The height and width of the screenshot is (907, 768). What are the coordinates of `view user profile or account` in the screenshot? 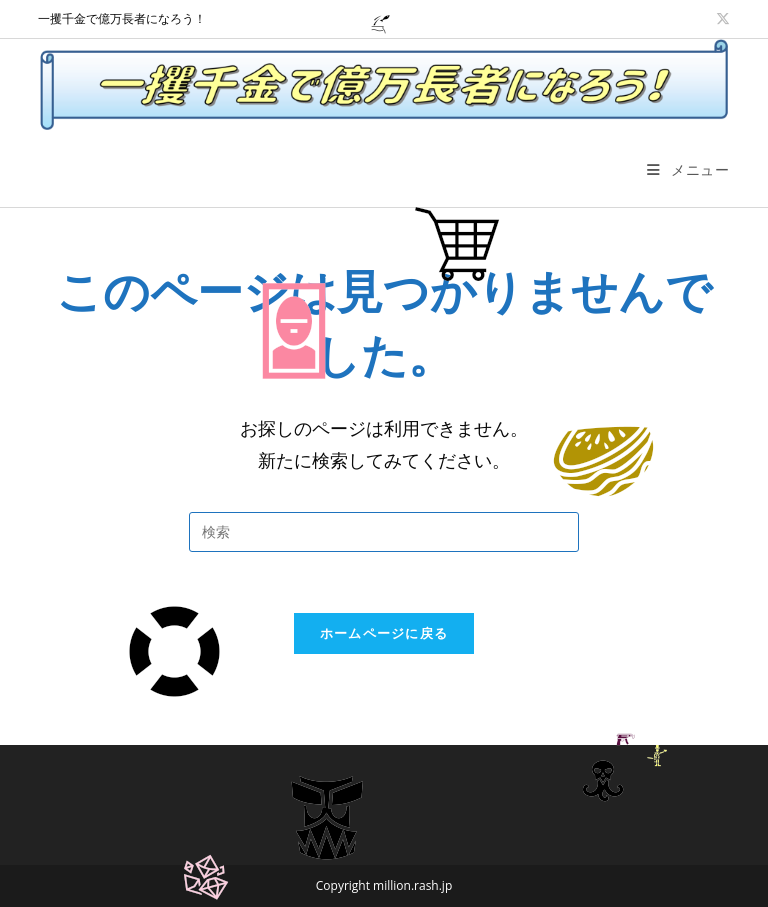 It's located at (294, 331).